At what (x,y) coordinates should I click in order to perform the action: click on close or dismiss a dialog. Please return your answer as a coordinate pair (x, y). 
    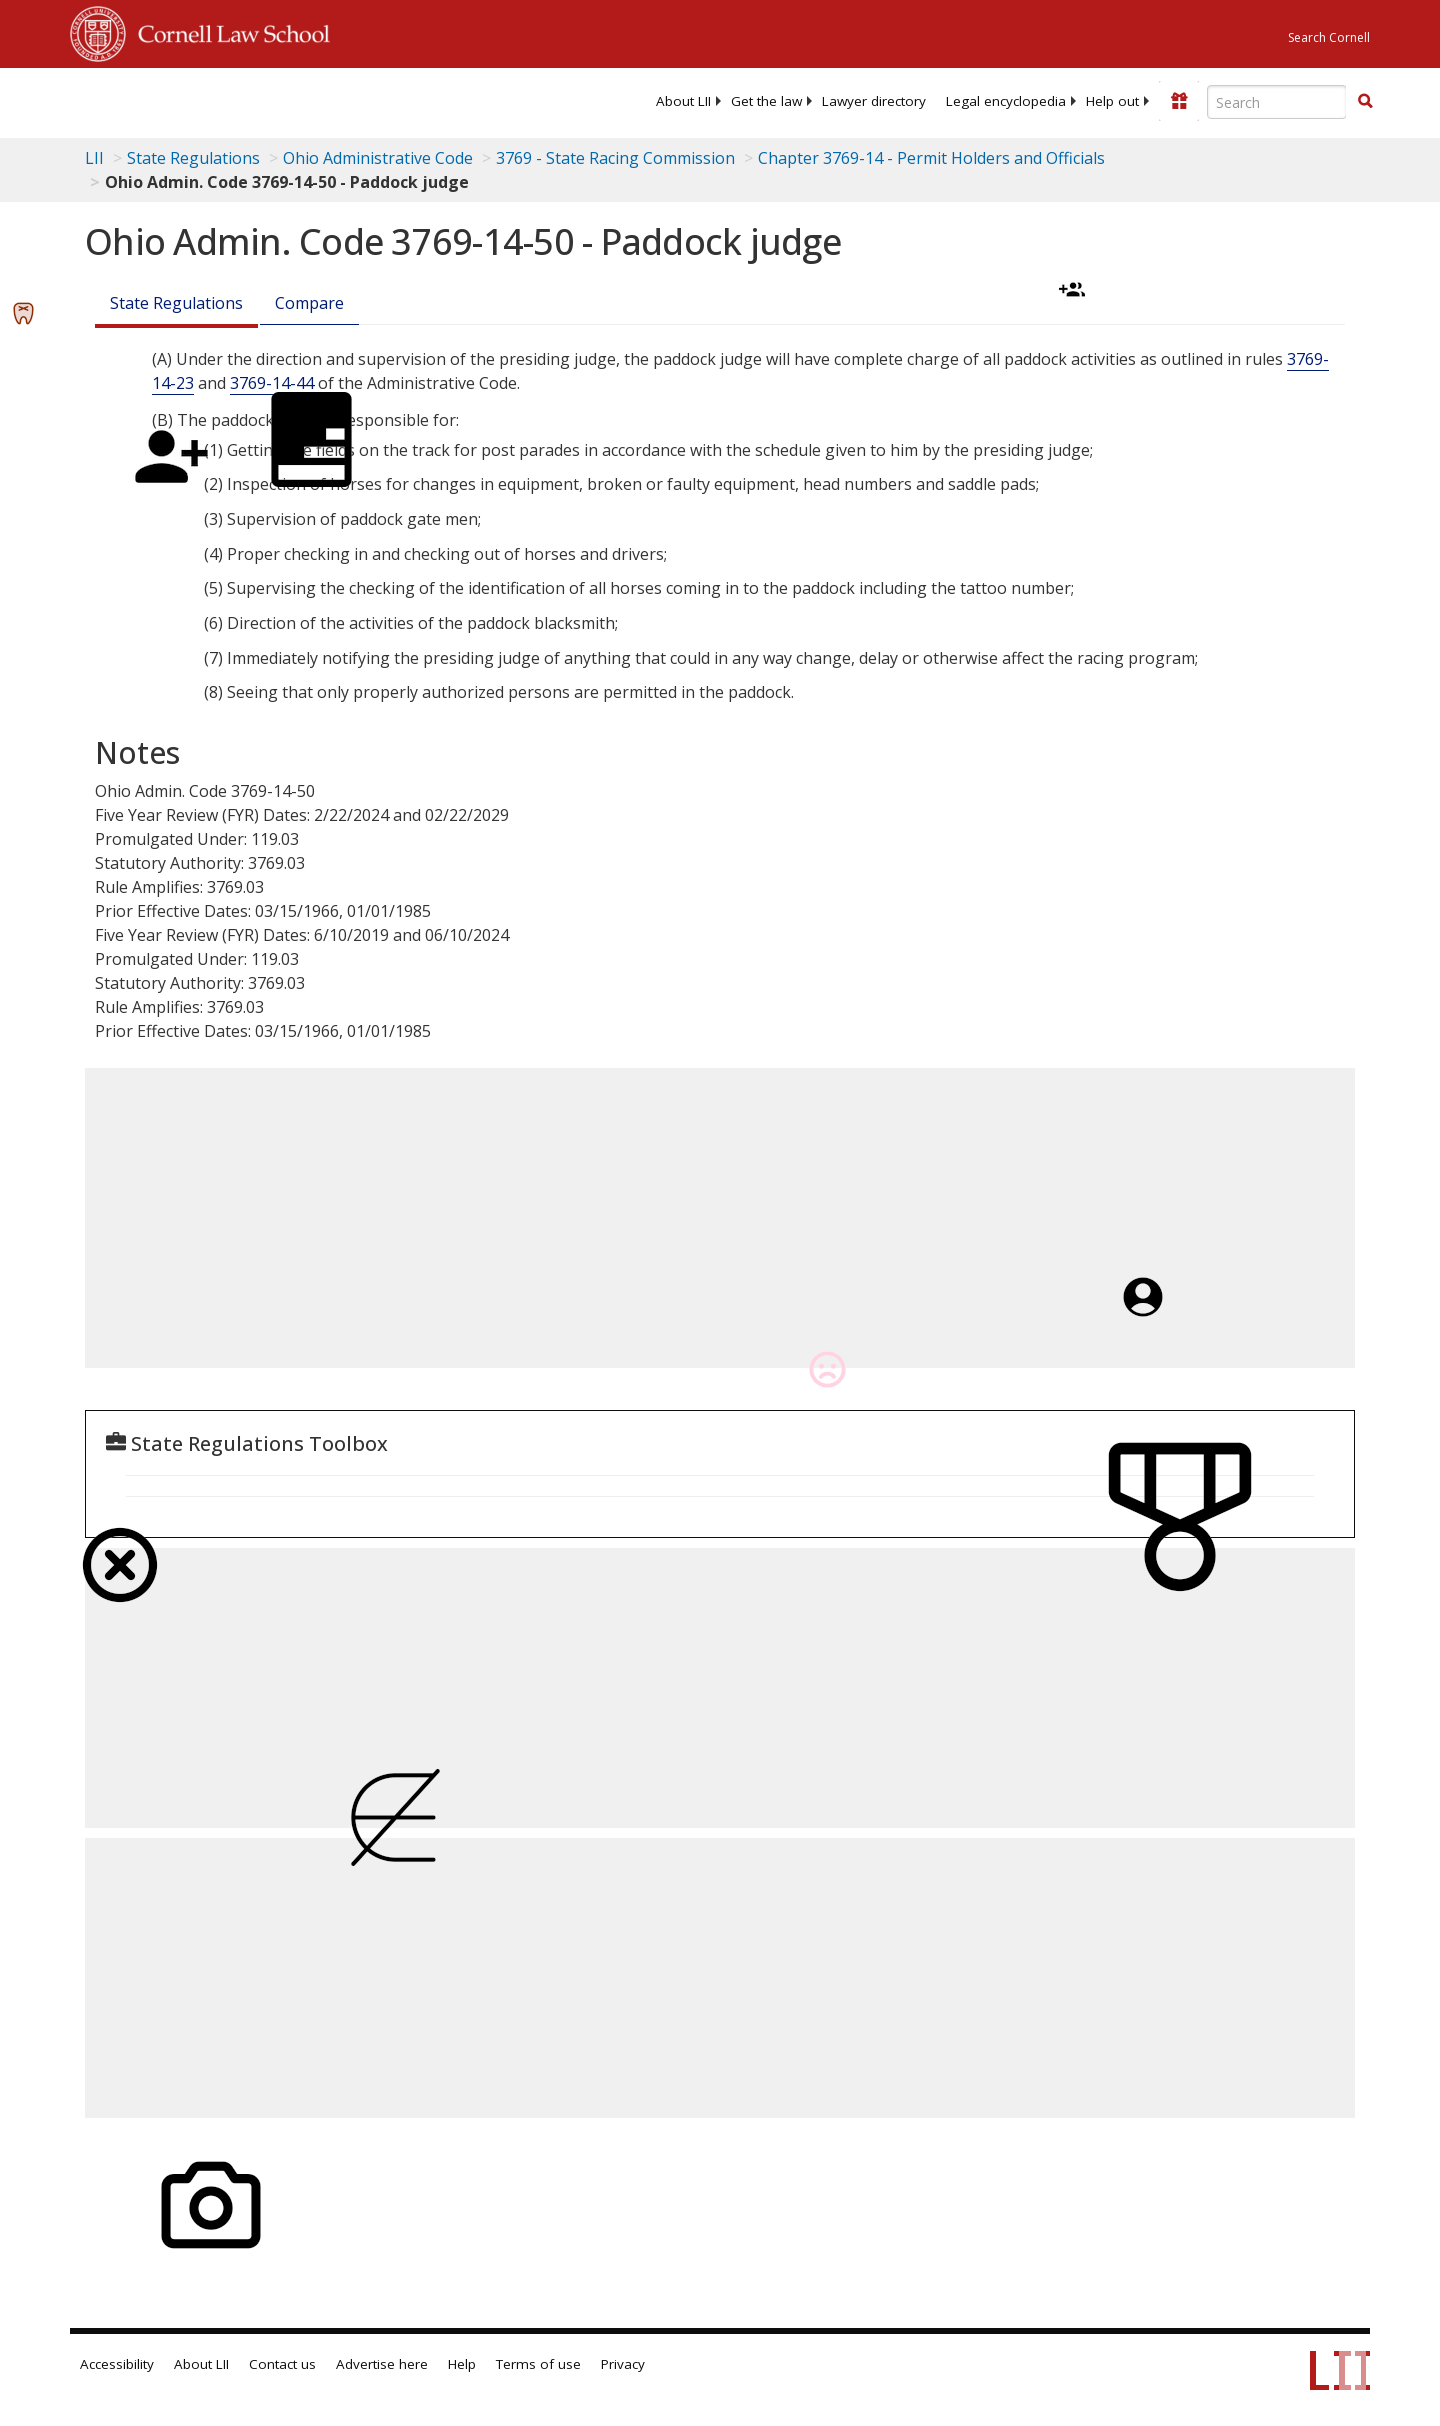
    Looking at the image, I should click on (120, 1565).